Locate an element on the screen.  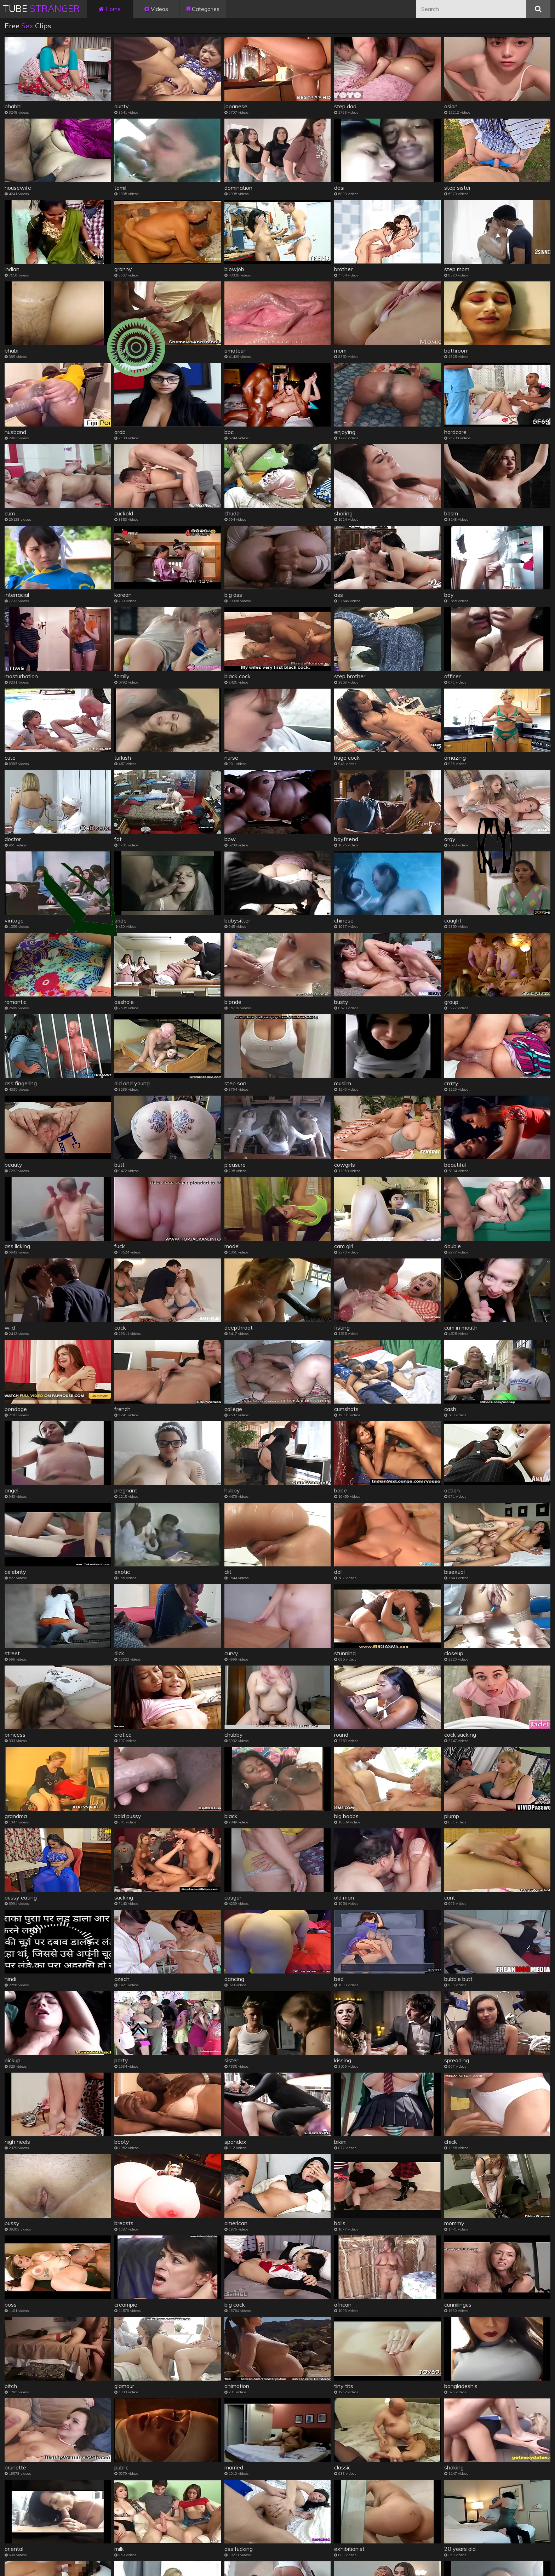
access cargo or shipping management features is located at coordinates (69, 1144).